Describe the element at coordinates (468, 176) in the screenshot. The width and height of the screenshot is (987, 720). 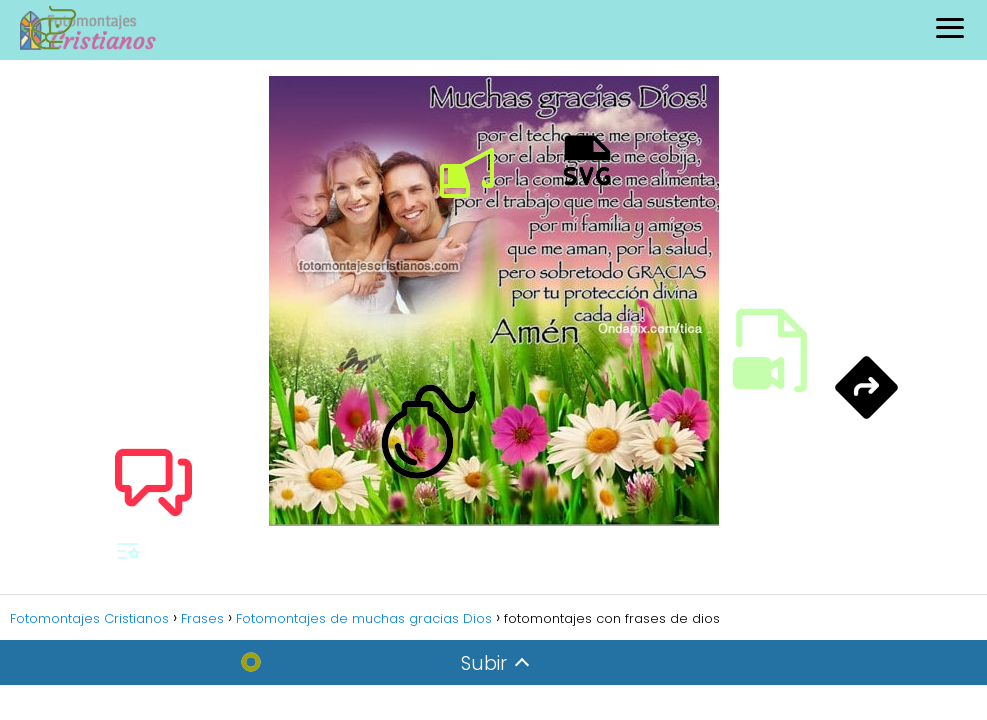
I see `construction or building equipment indicator` at that location.